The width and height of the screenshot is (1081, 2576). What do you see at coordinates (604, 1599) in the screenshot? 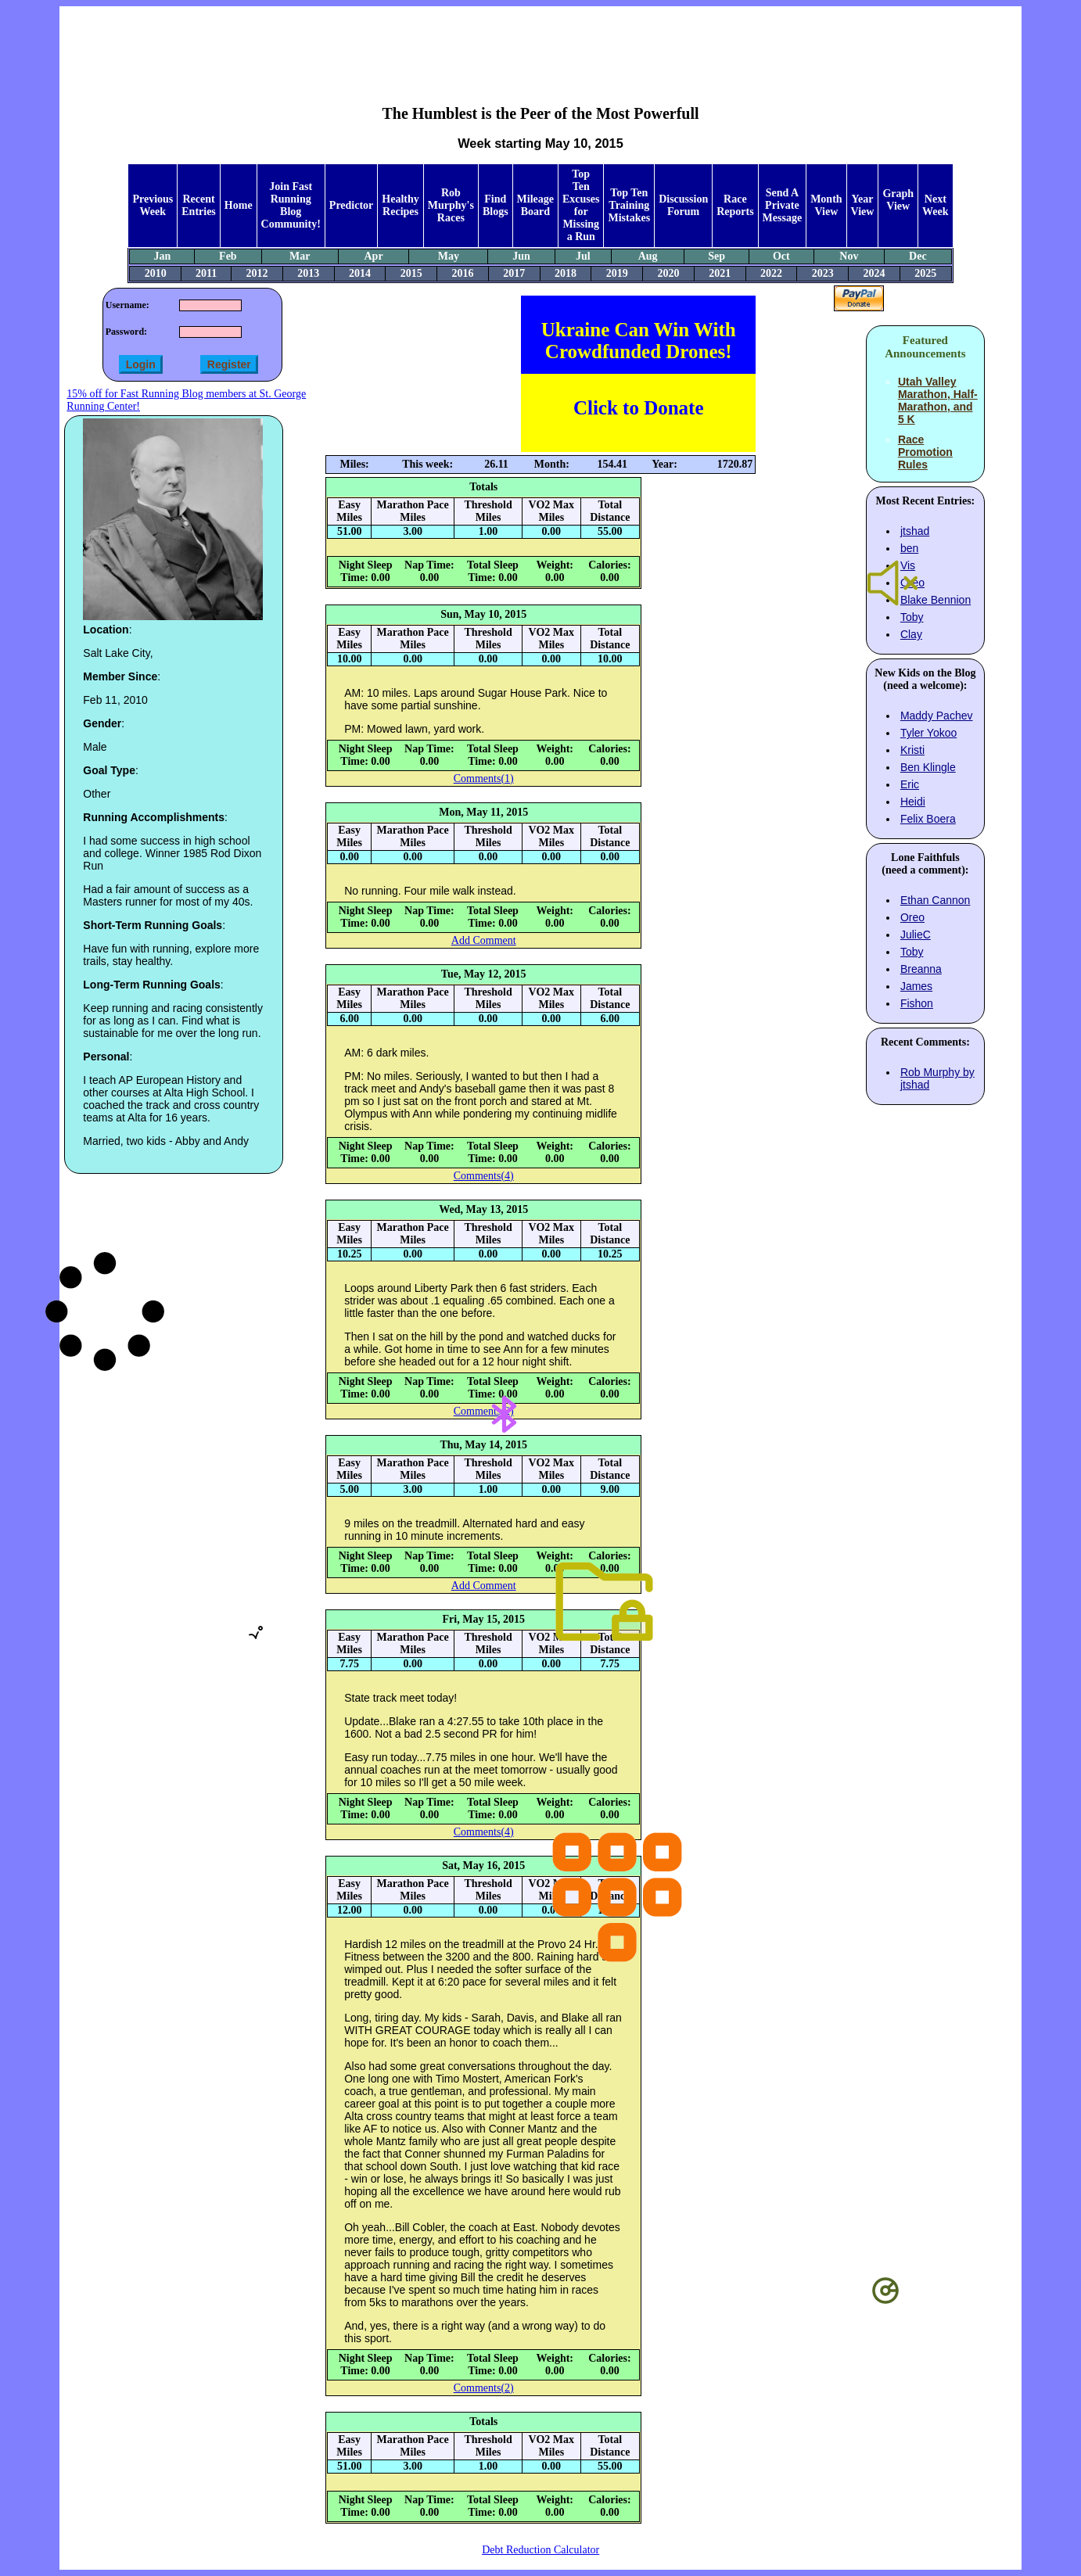
I see `access a password-protected folder` at bounding box center [604, 1599].